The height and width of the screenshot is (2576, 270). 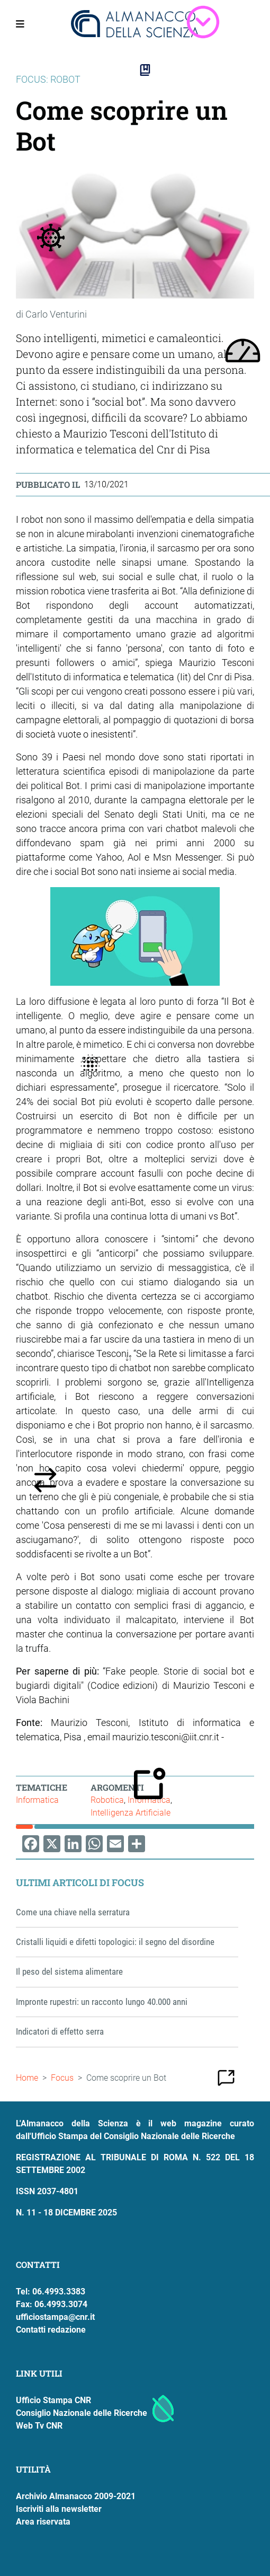 I want to click on swap or exchange items, so click(x=45, y=1480).